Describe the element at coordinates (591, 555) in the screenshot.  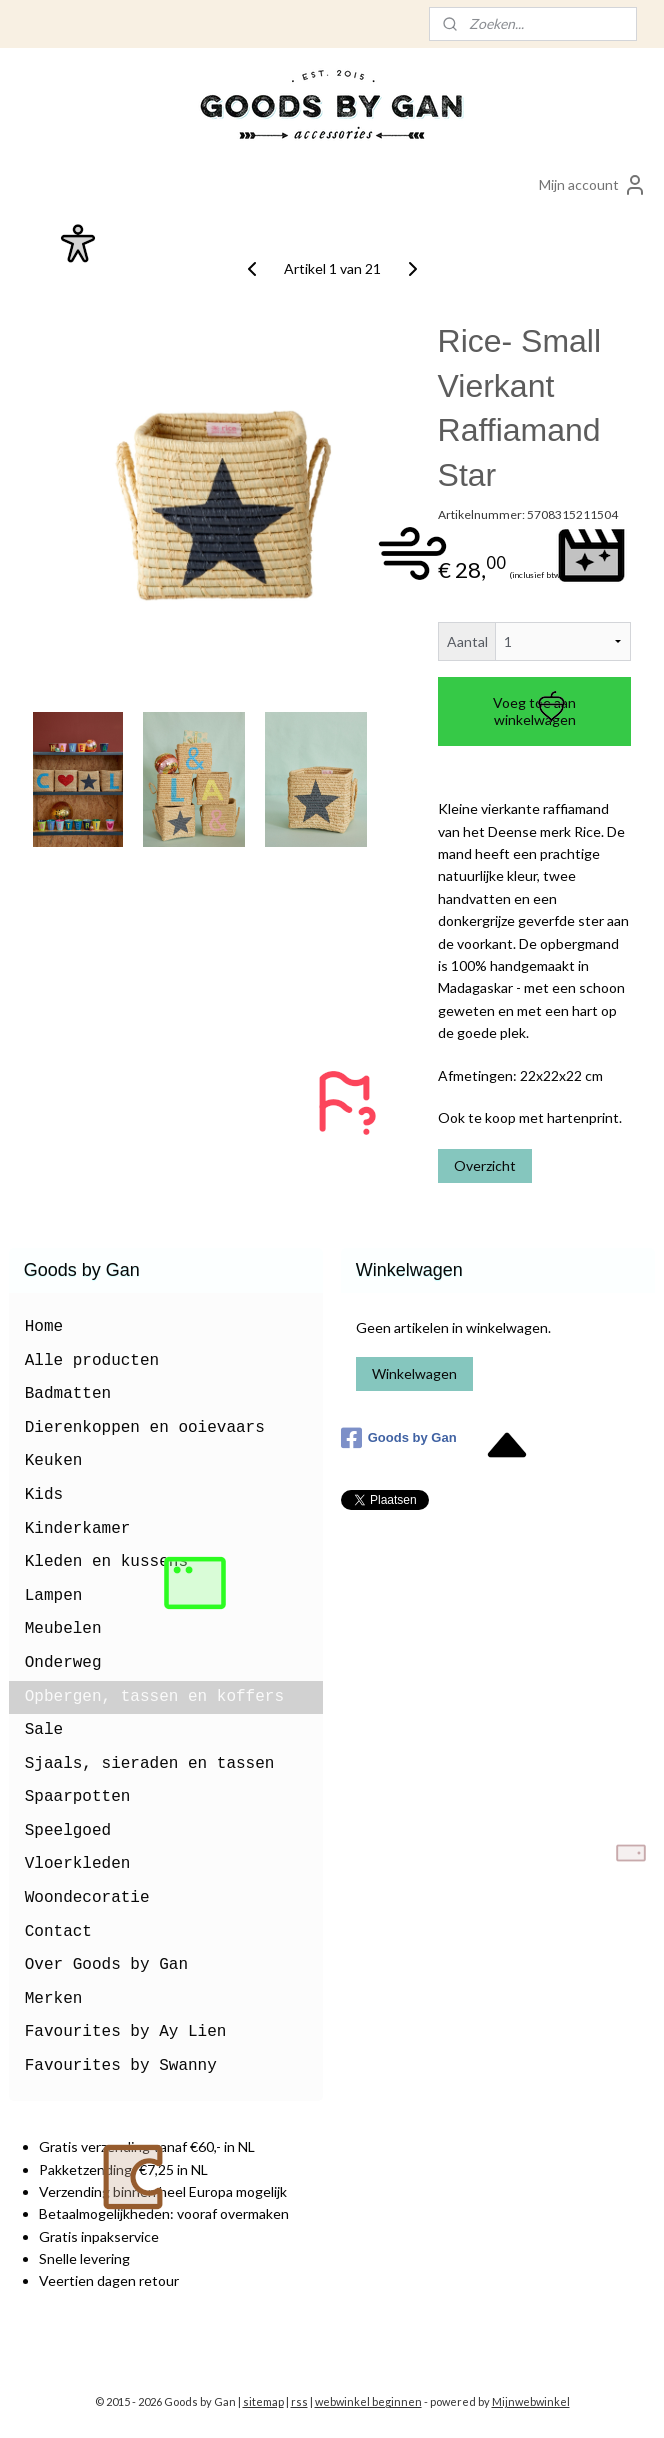
I see `apply filters or effects to a video` at that location.